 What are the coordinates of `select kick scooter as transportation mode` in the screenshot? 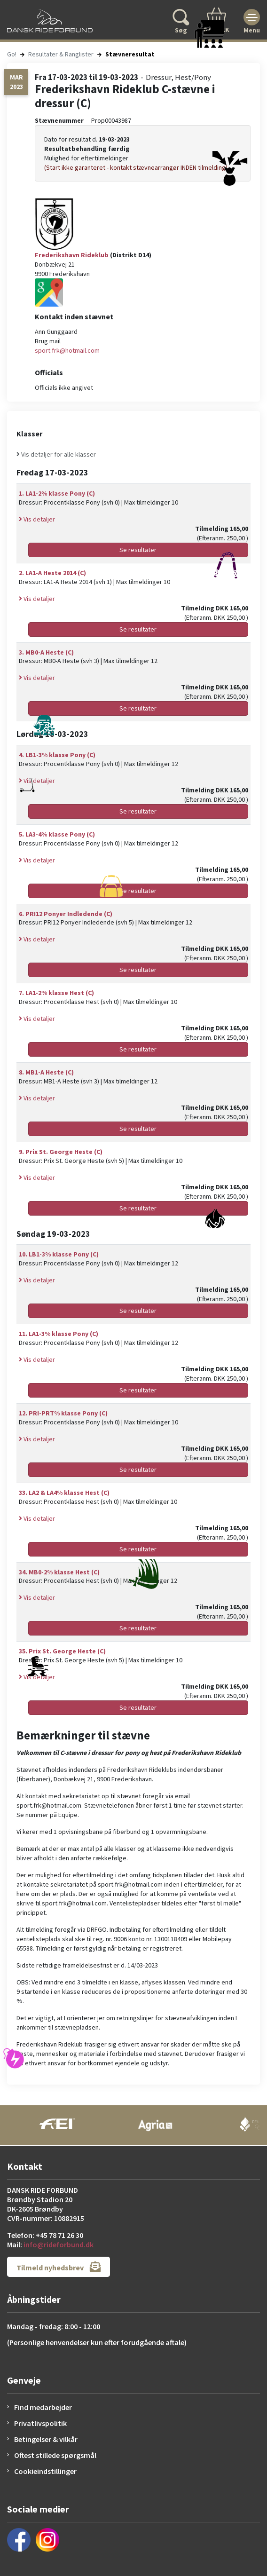 It's located at (27, 785).